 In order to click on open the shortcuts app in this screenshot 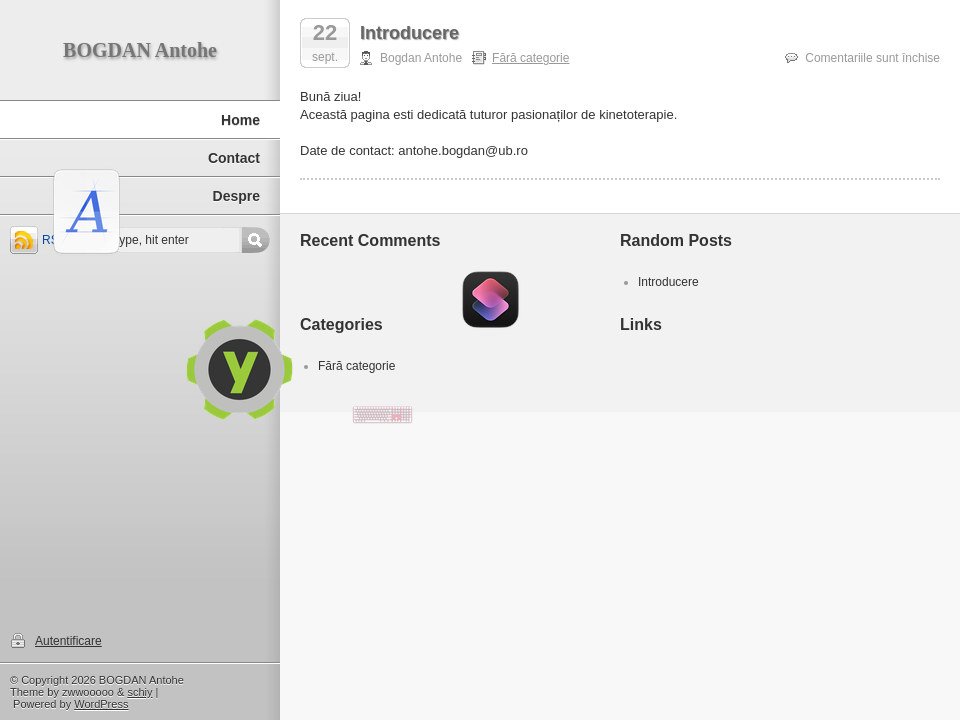, I will do `click(490, 299)`.